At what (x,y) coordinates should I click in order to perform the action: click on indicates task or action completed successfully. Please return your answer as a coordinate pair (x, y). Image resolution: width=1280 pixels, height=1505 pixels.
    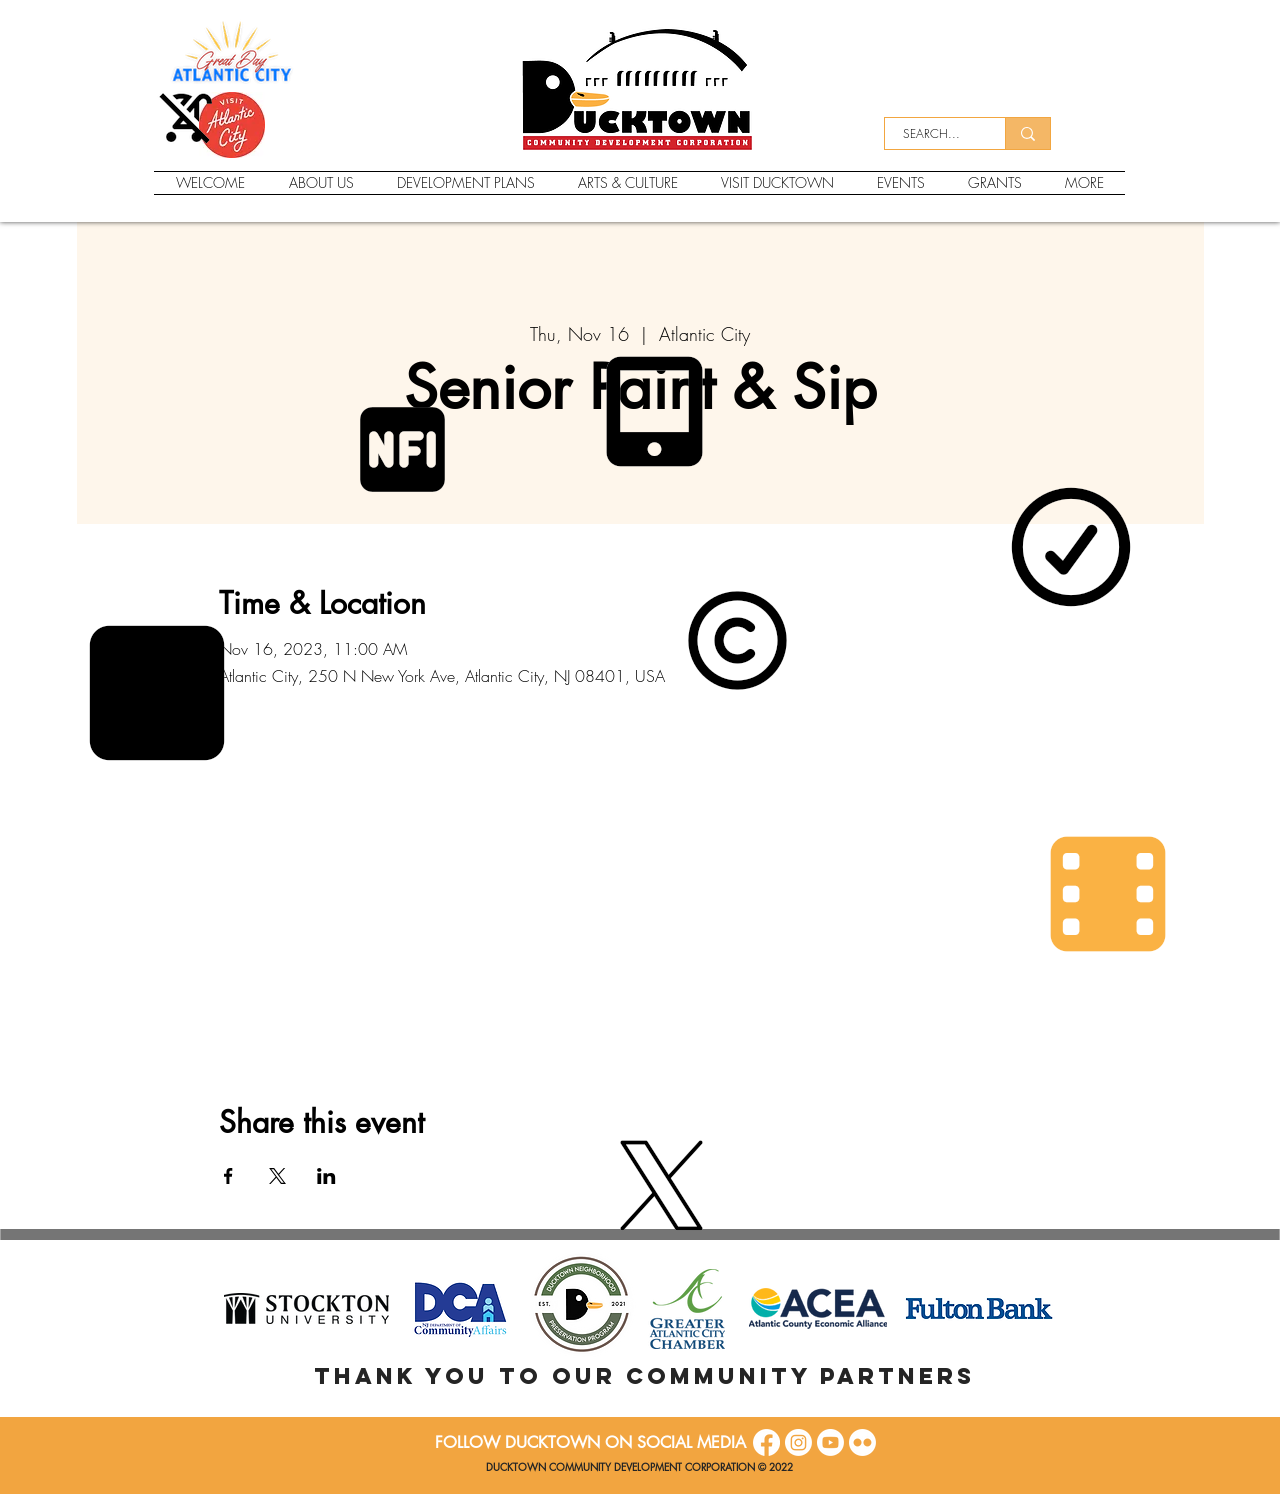
    Looking at the image, I should click on (1071, 547).